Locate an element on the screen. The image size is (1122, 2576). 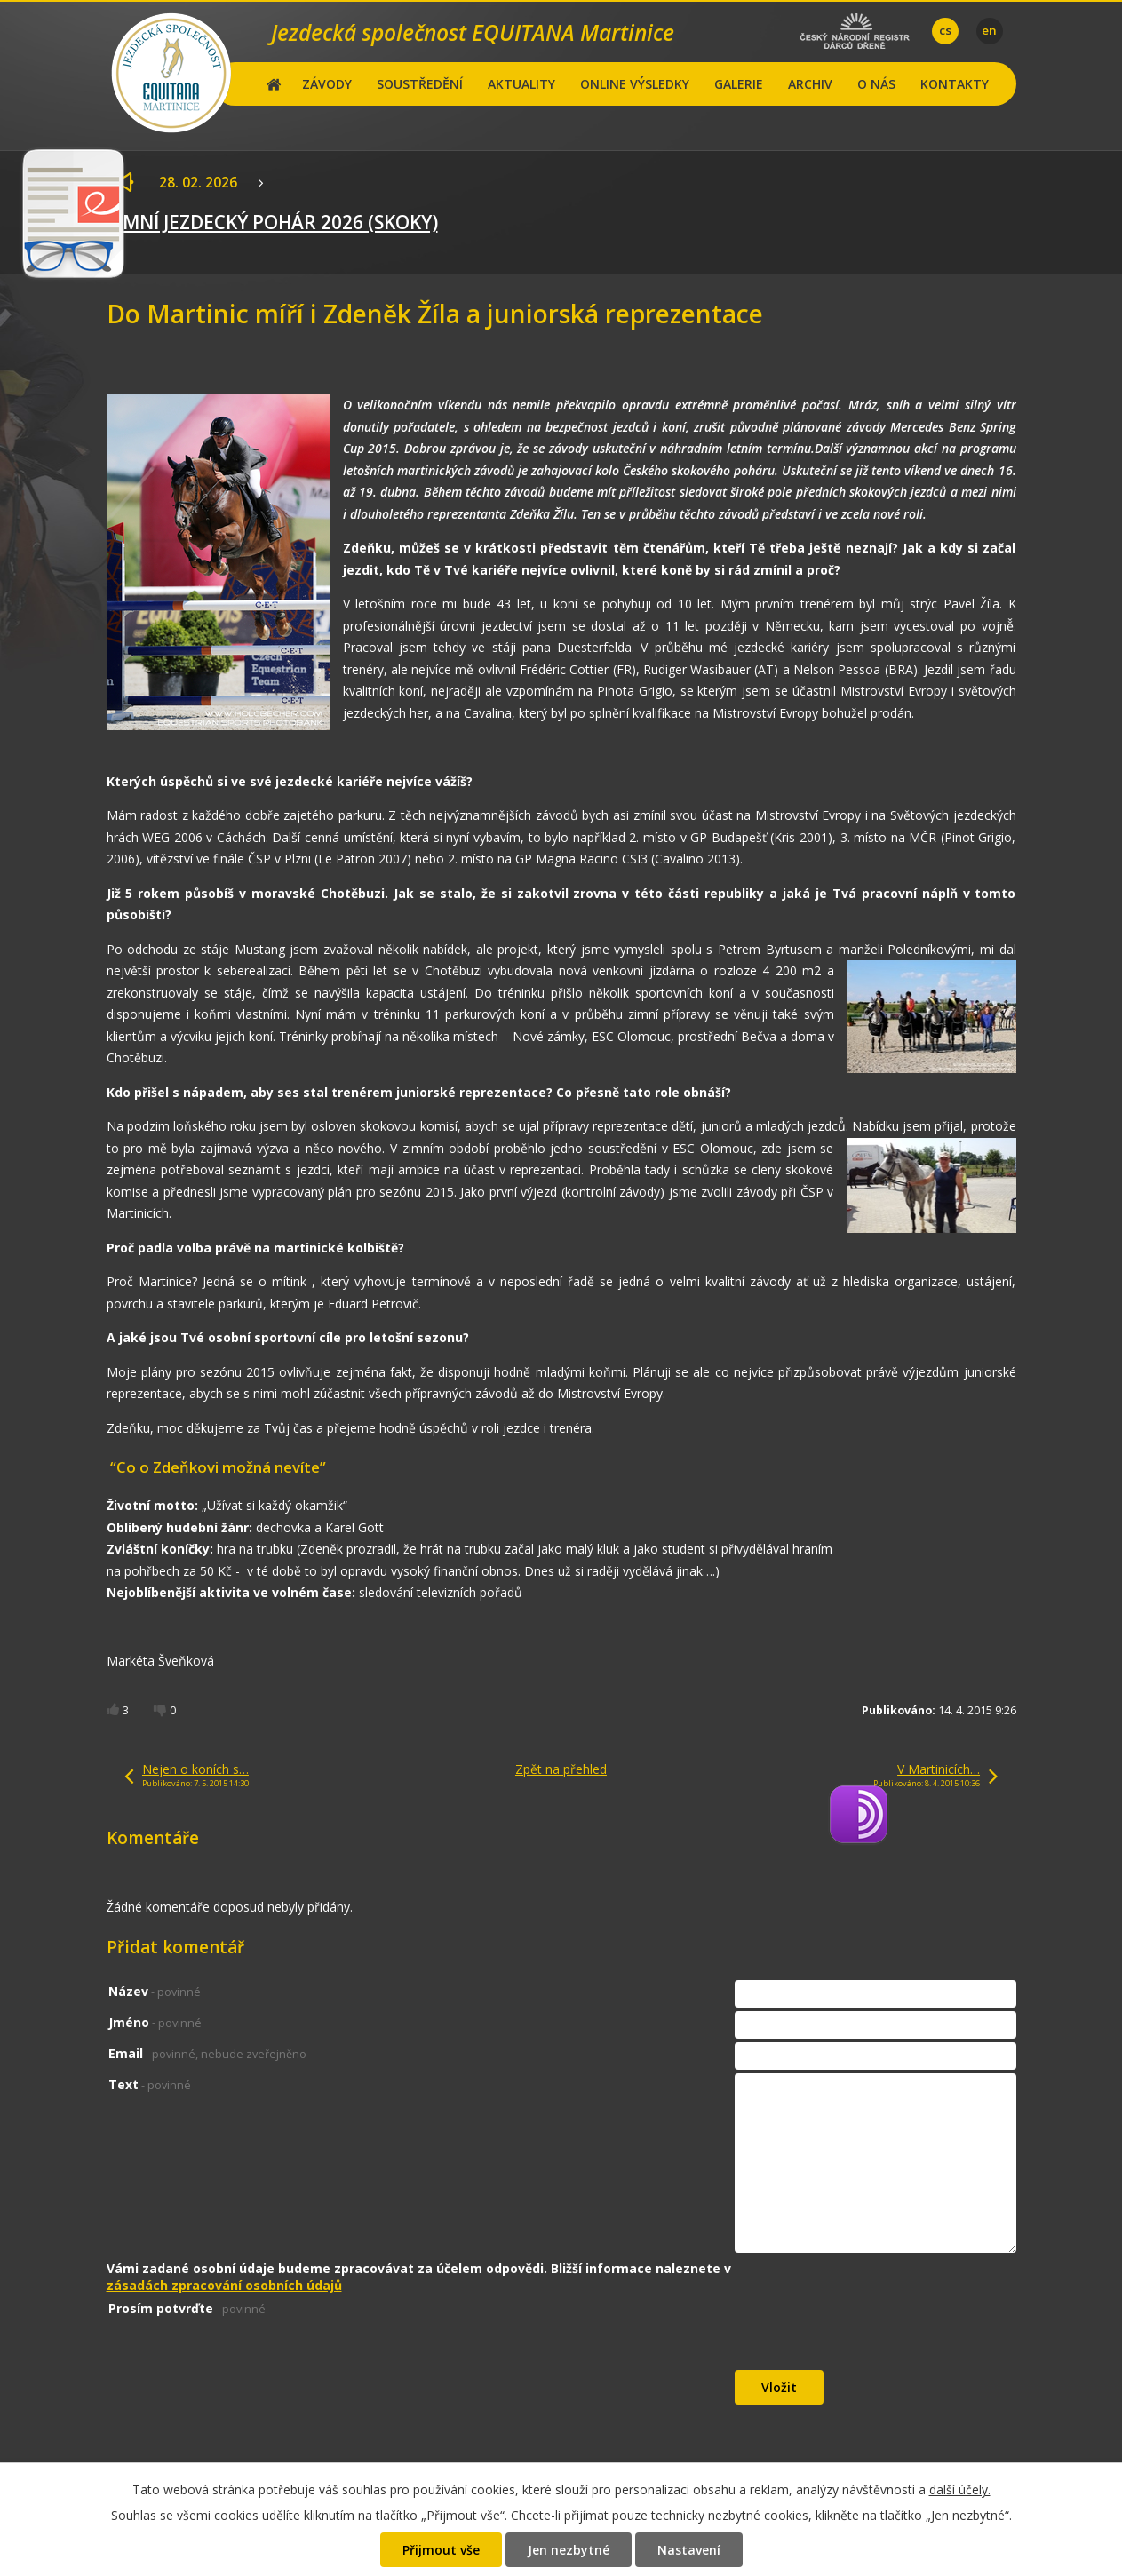
launch tor browser for private browsing is located at coordinates (858, 1814).